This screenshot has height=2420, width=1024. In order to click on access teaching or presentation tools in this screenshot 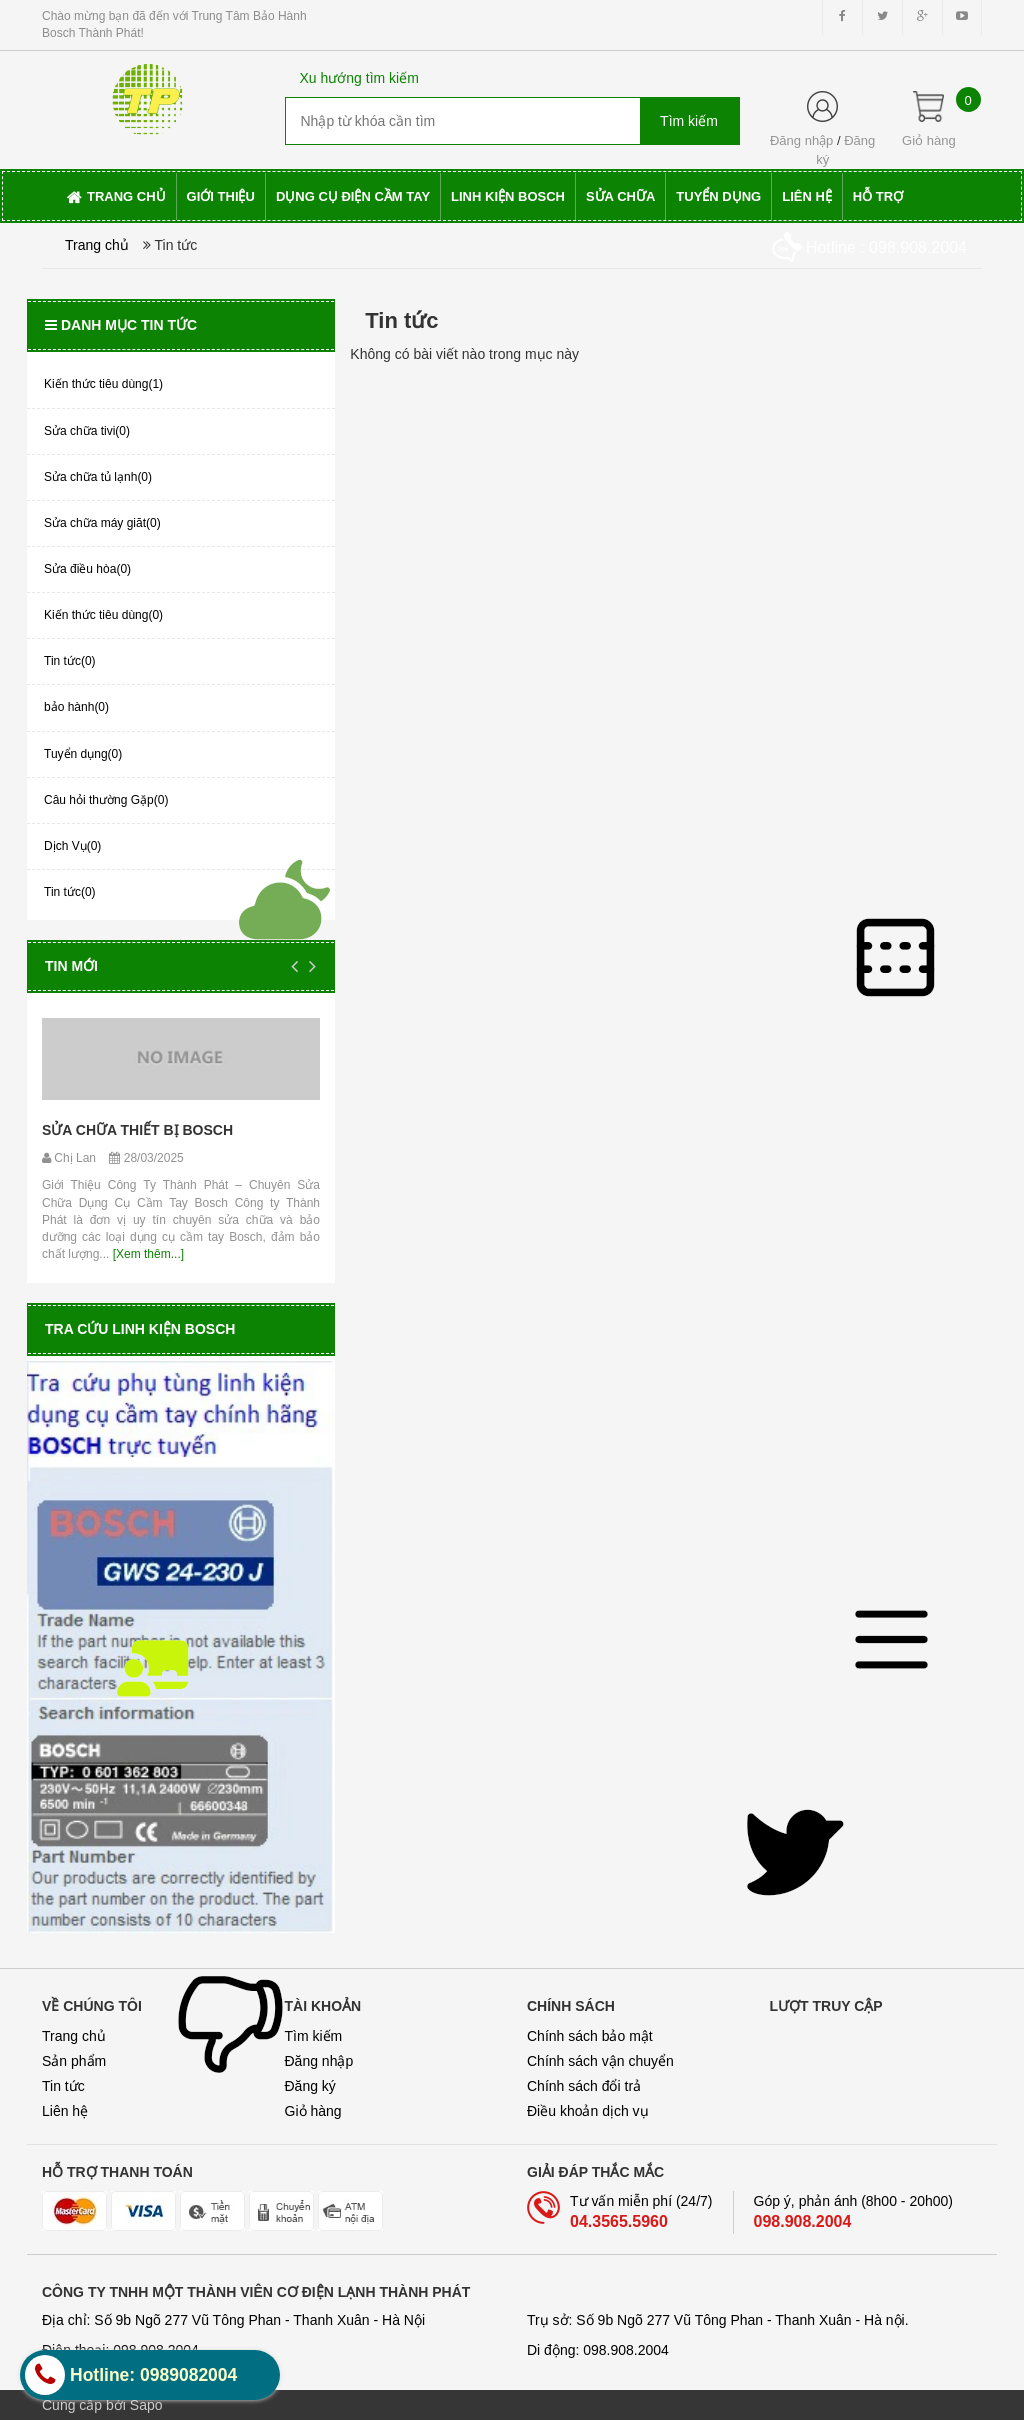, I will do `click(154, 1666)`.